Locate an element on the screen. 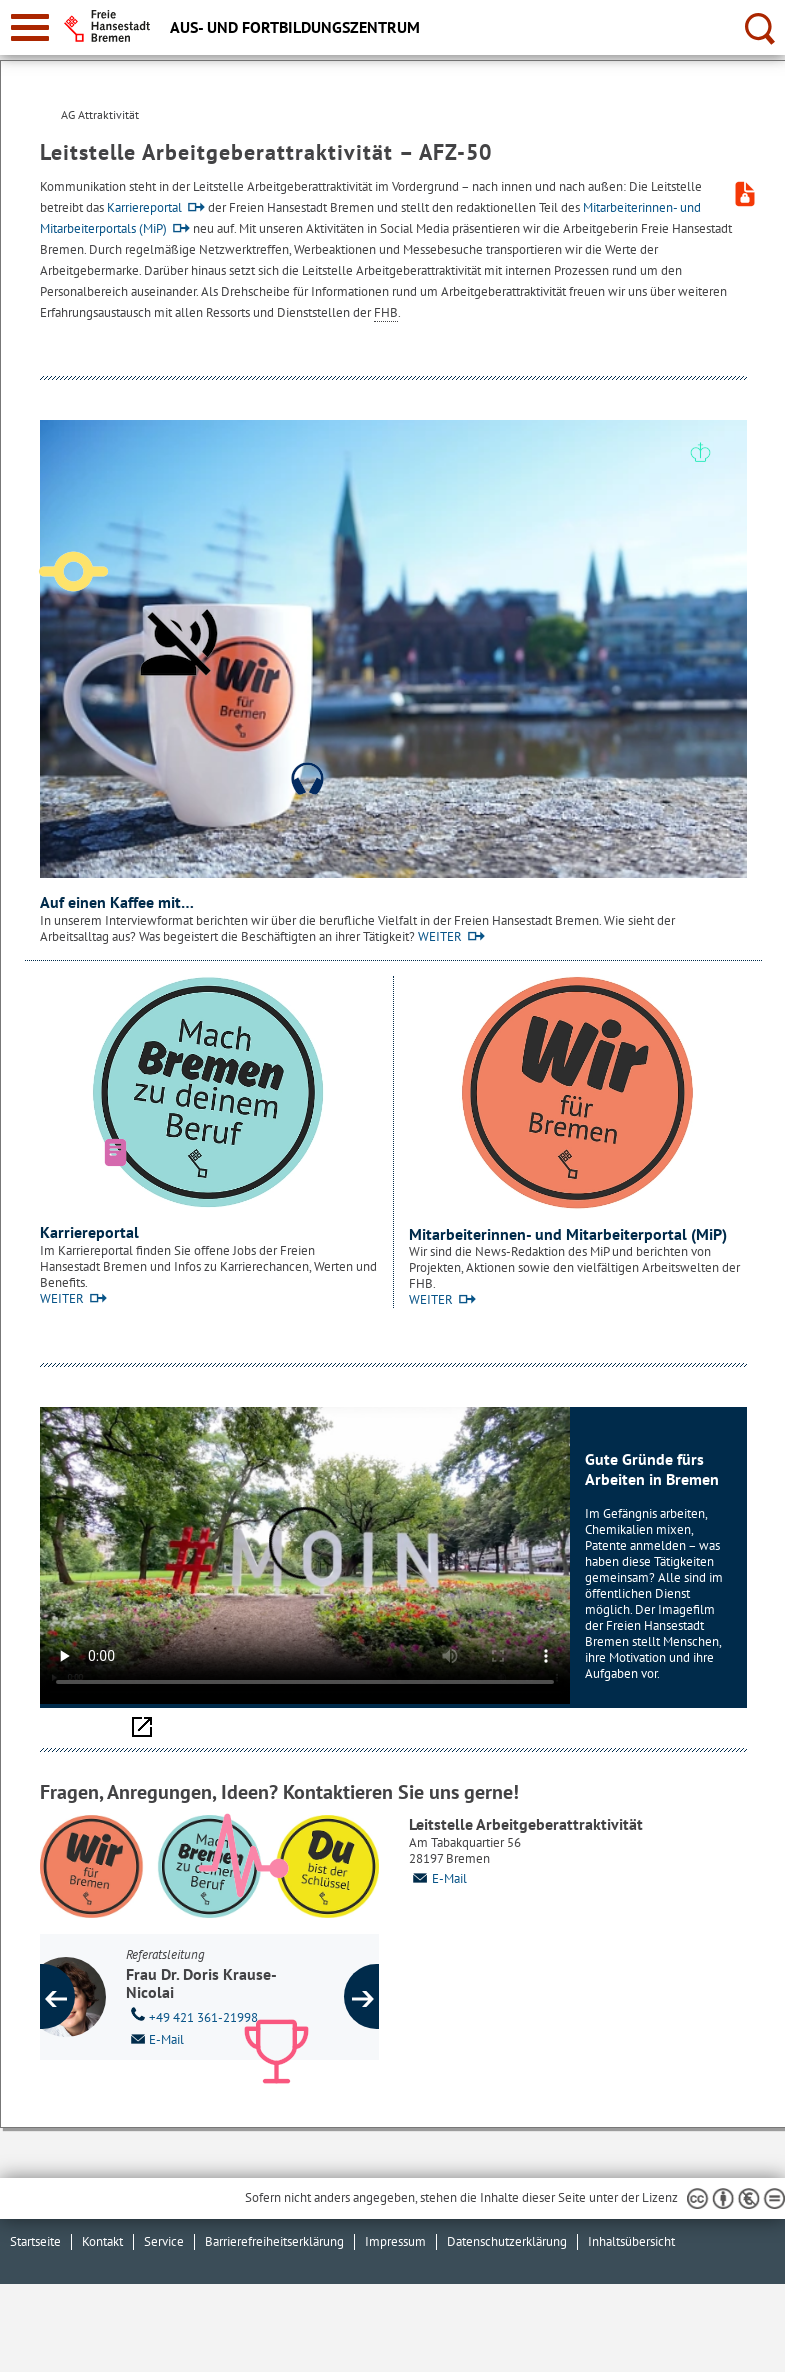 Image resolution: width=785 pixels, height=2372 pixels. view commit details in version control is located at coordinates (73, 571).